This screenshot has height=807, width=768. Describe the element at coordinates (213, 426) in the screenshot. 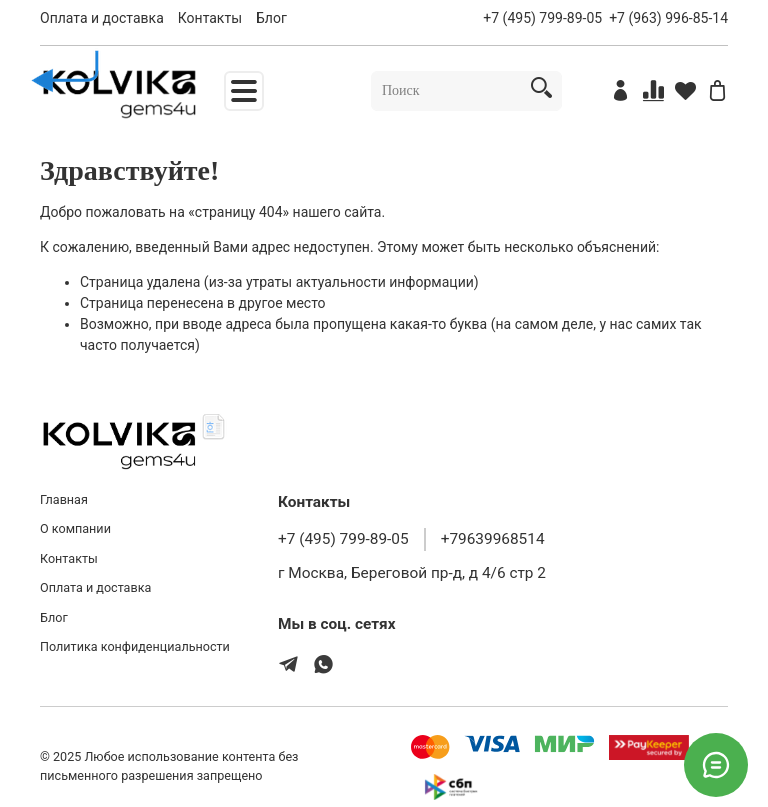

I see `open a Hangul Word Processor (.hwp) document` at that location.